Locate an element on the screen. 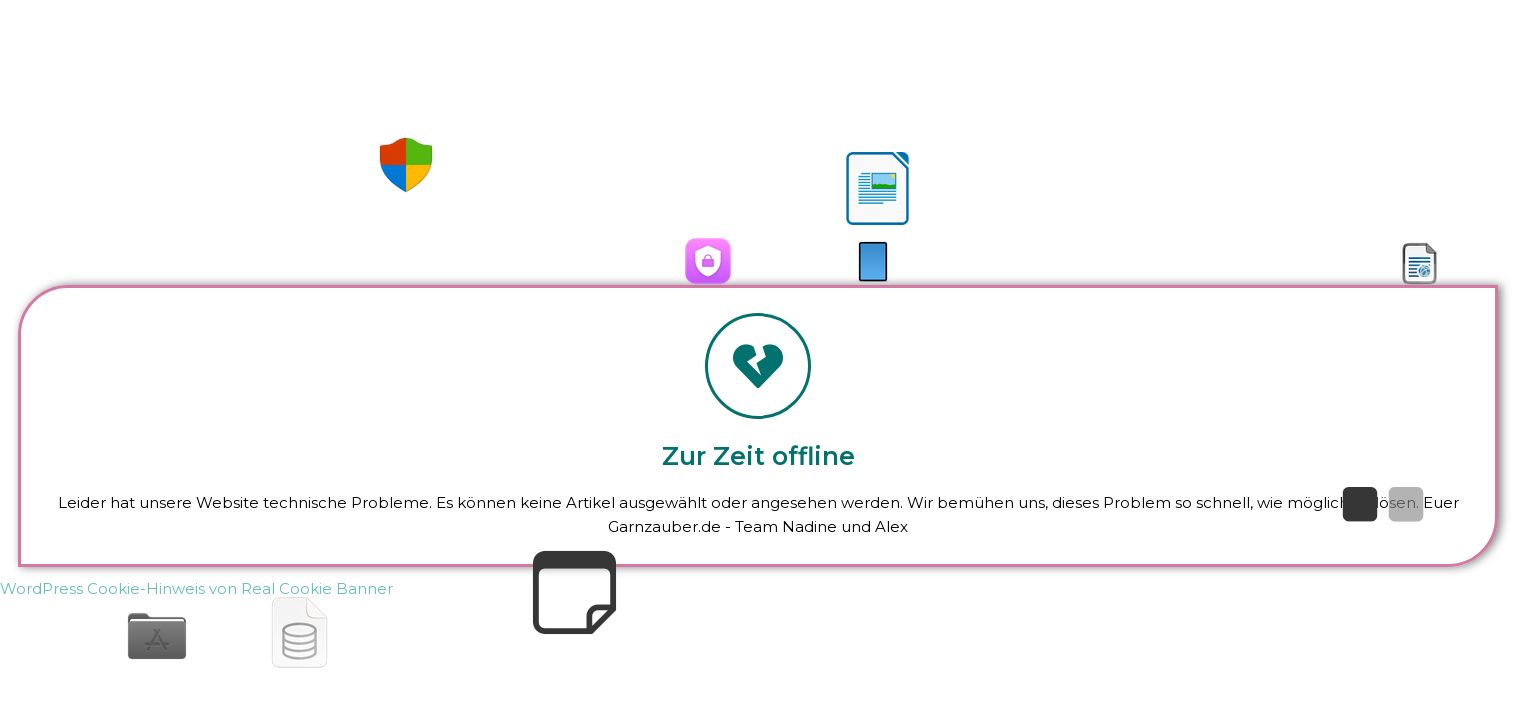  indicates Windows Firewall protection is active is located at coordinates (406, 165).